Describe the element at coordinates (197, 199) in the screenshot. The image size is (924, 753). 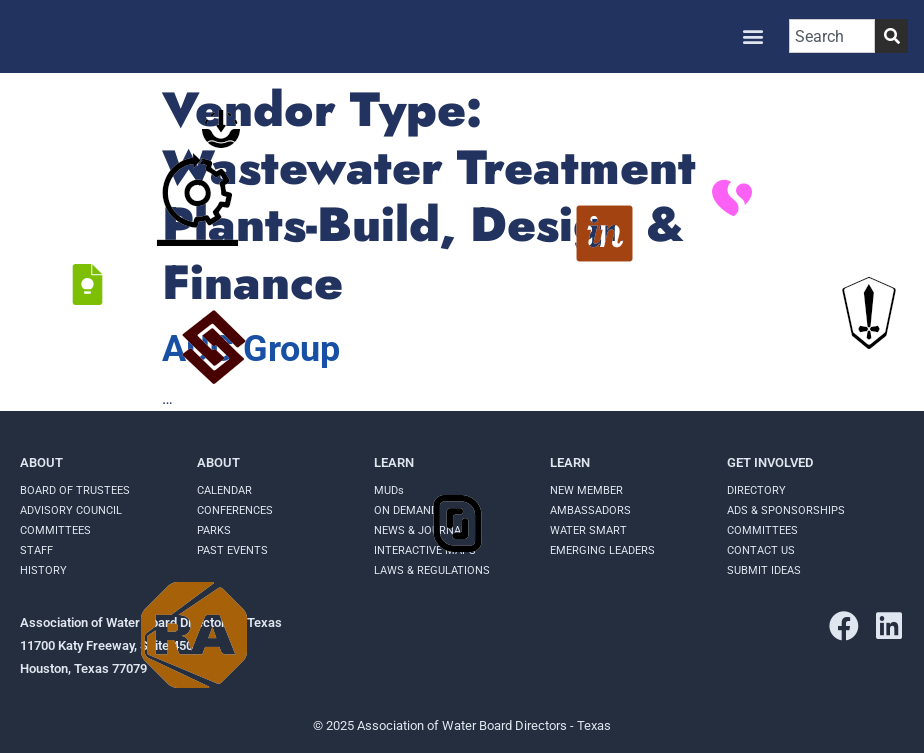
I see `JFrog Pipelines logo` at that location.